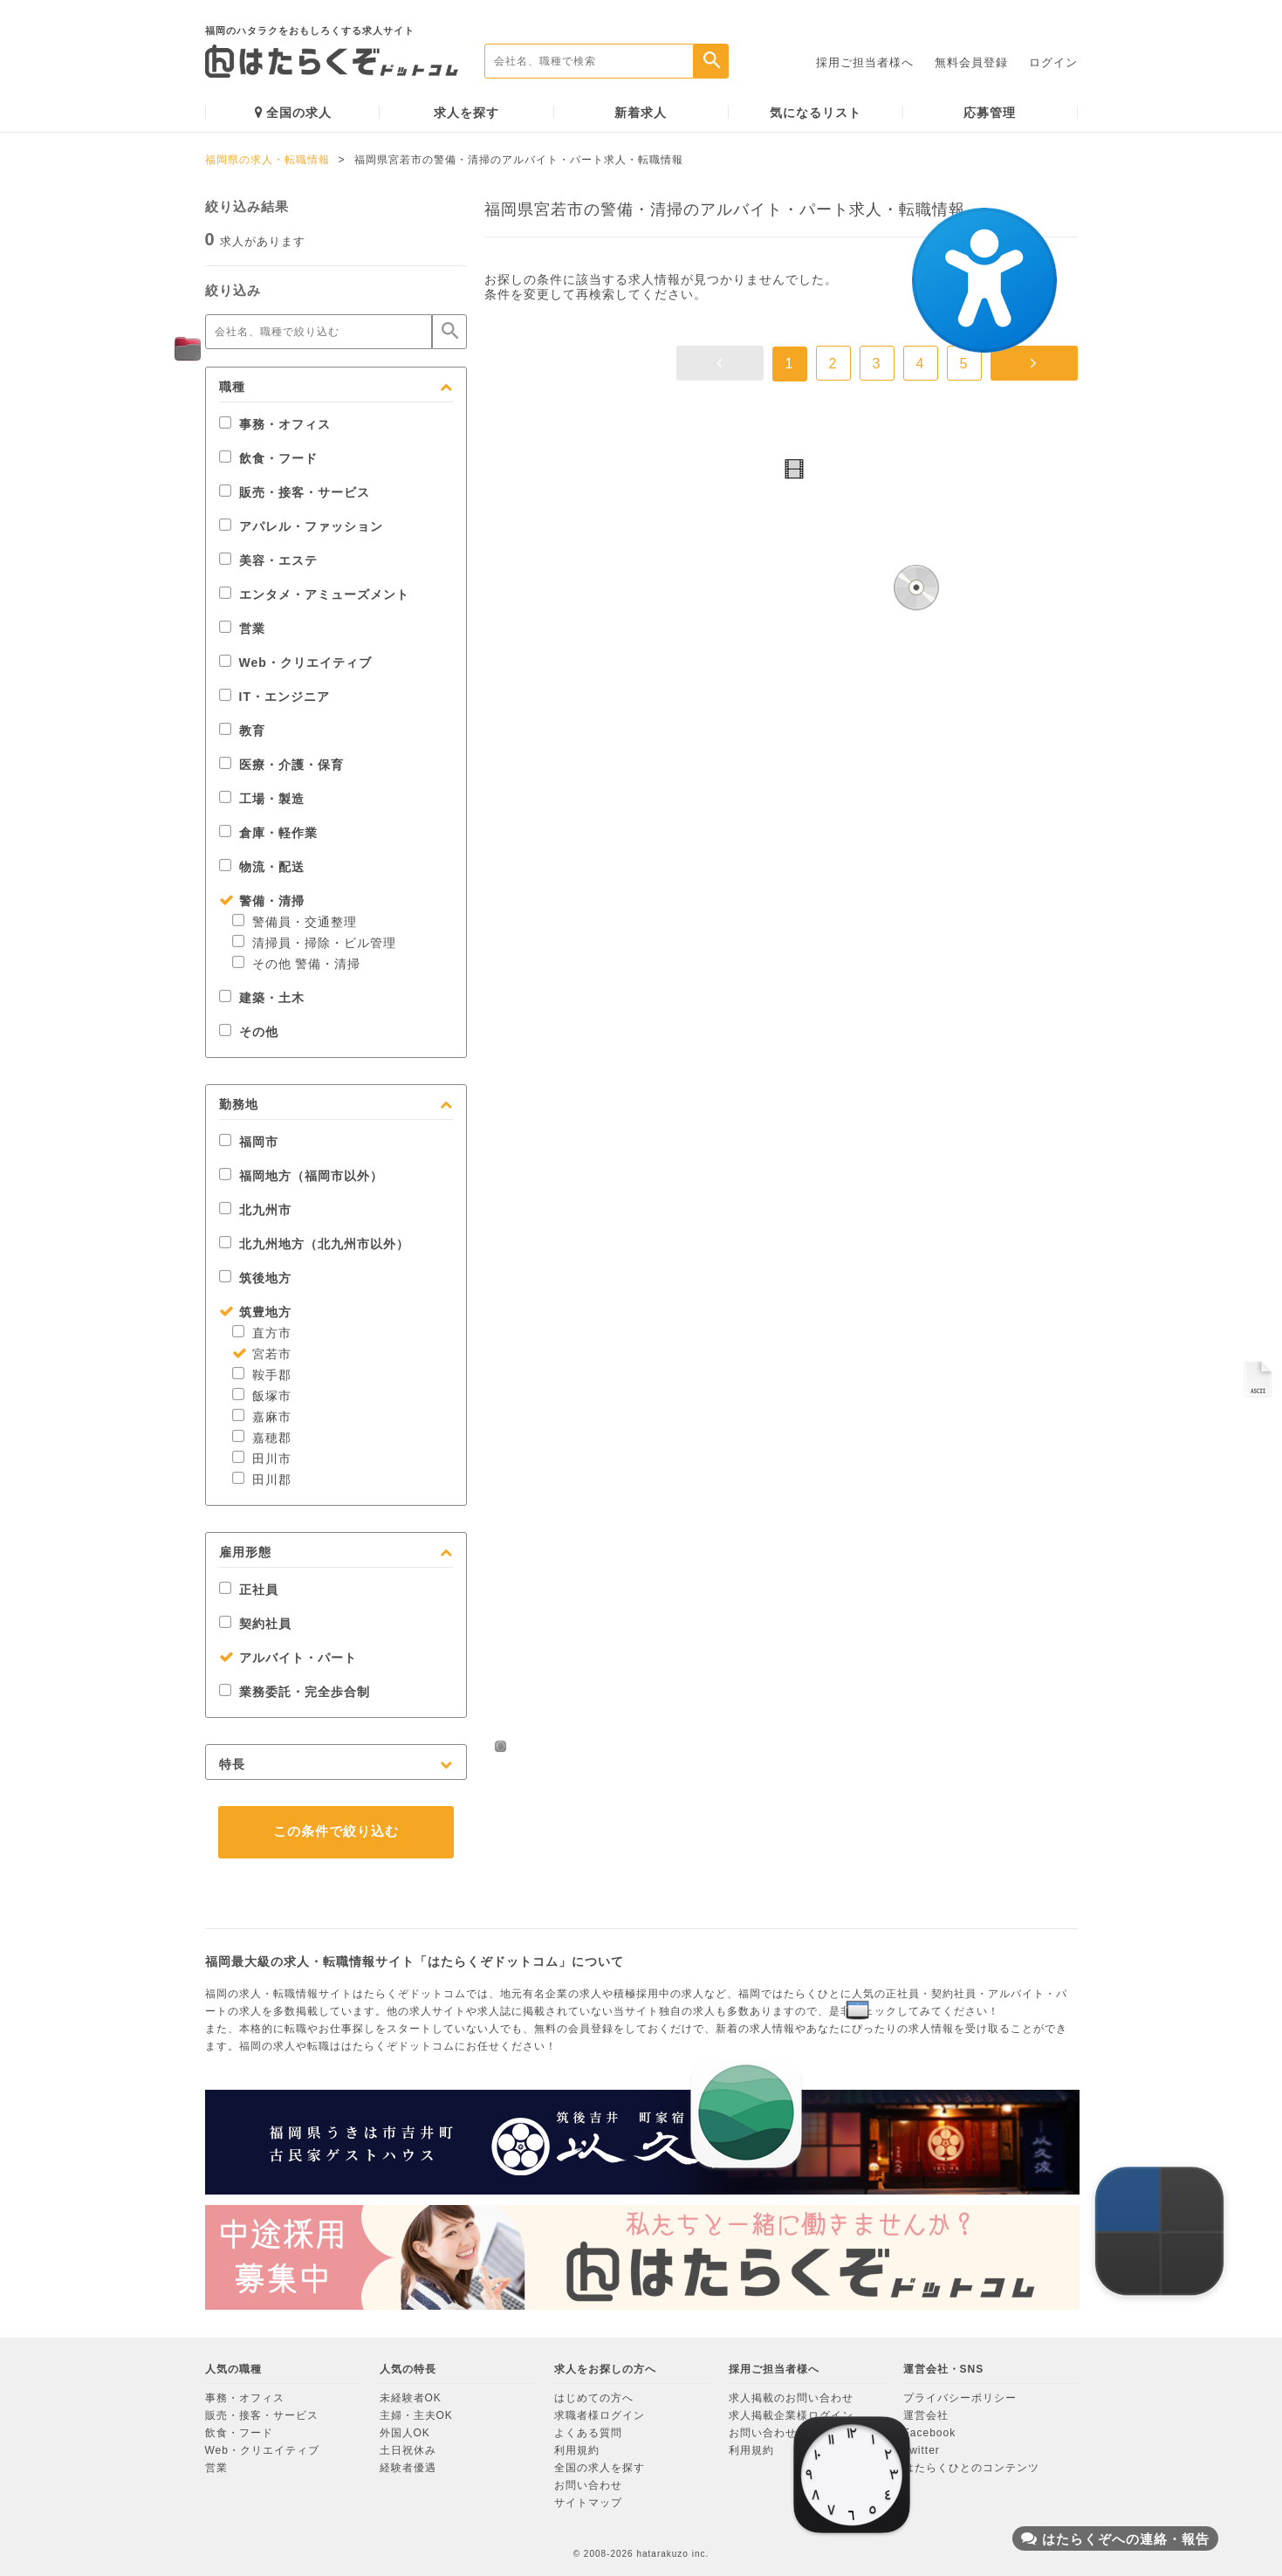 This screenshot has width=1282, height=2576. Describe the element at coordinates (1258, 1379) in the screenshot. I see `a plain text or ascii file type indicator` at that location.